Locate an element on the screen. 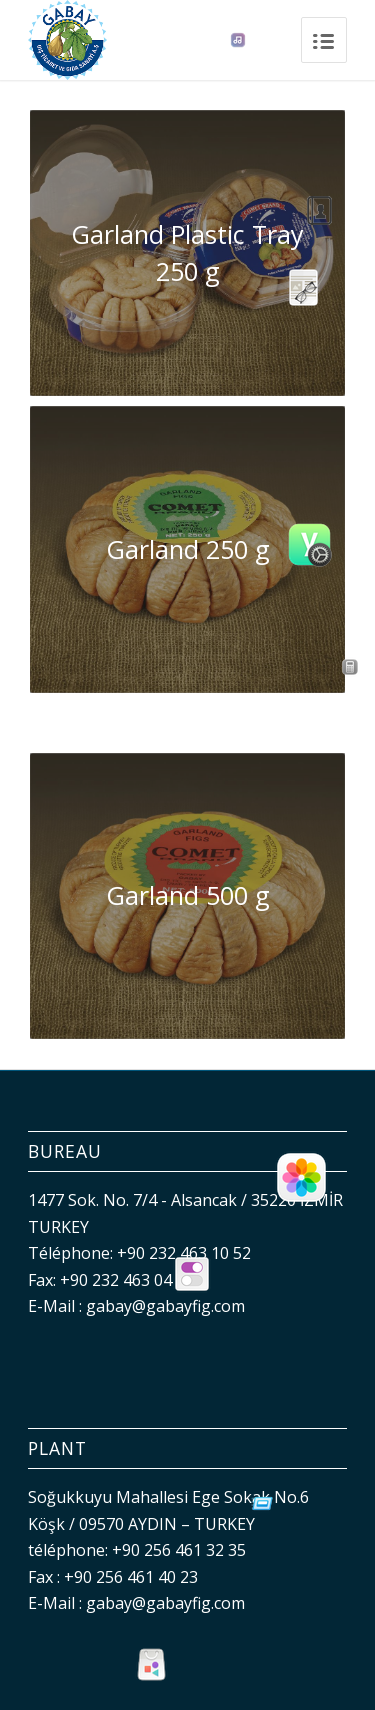 This screenshot has width=375, height=1710. open the documents app is located at coordinates (303, 287).